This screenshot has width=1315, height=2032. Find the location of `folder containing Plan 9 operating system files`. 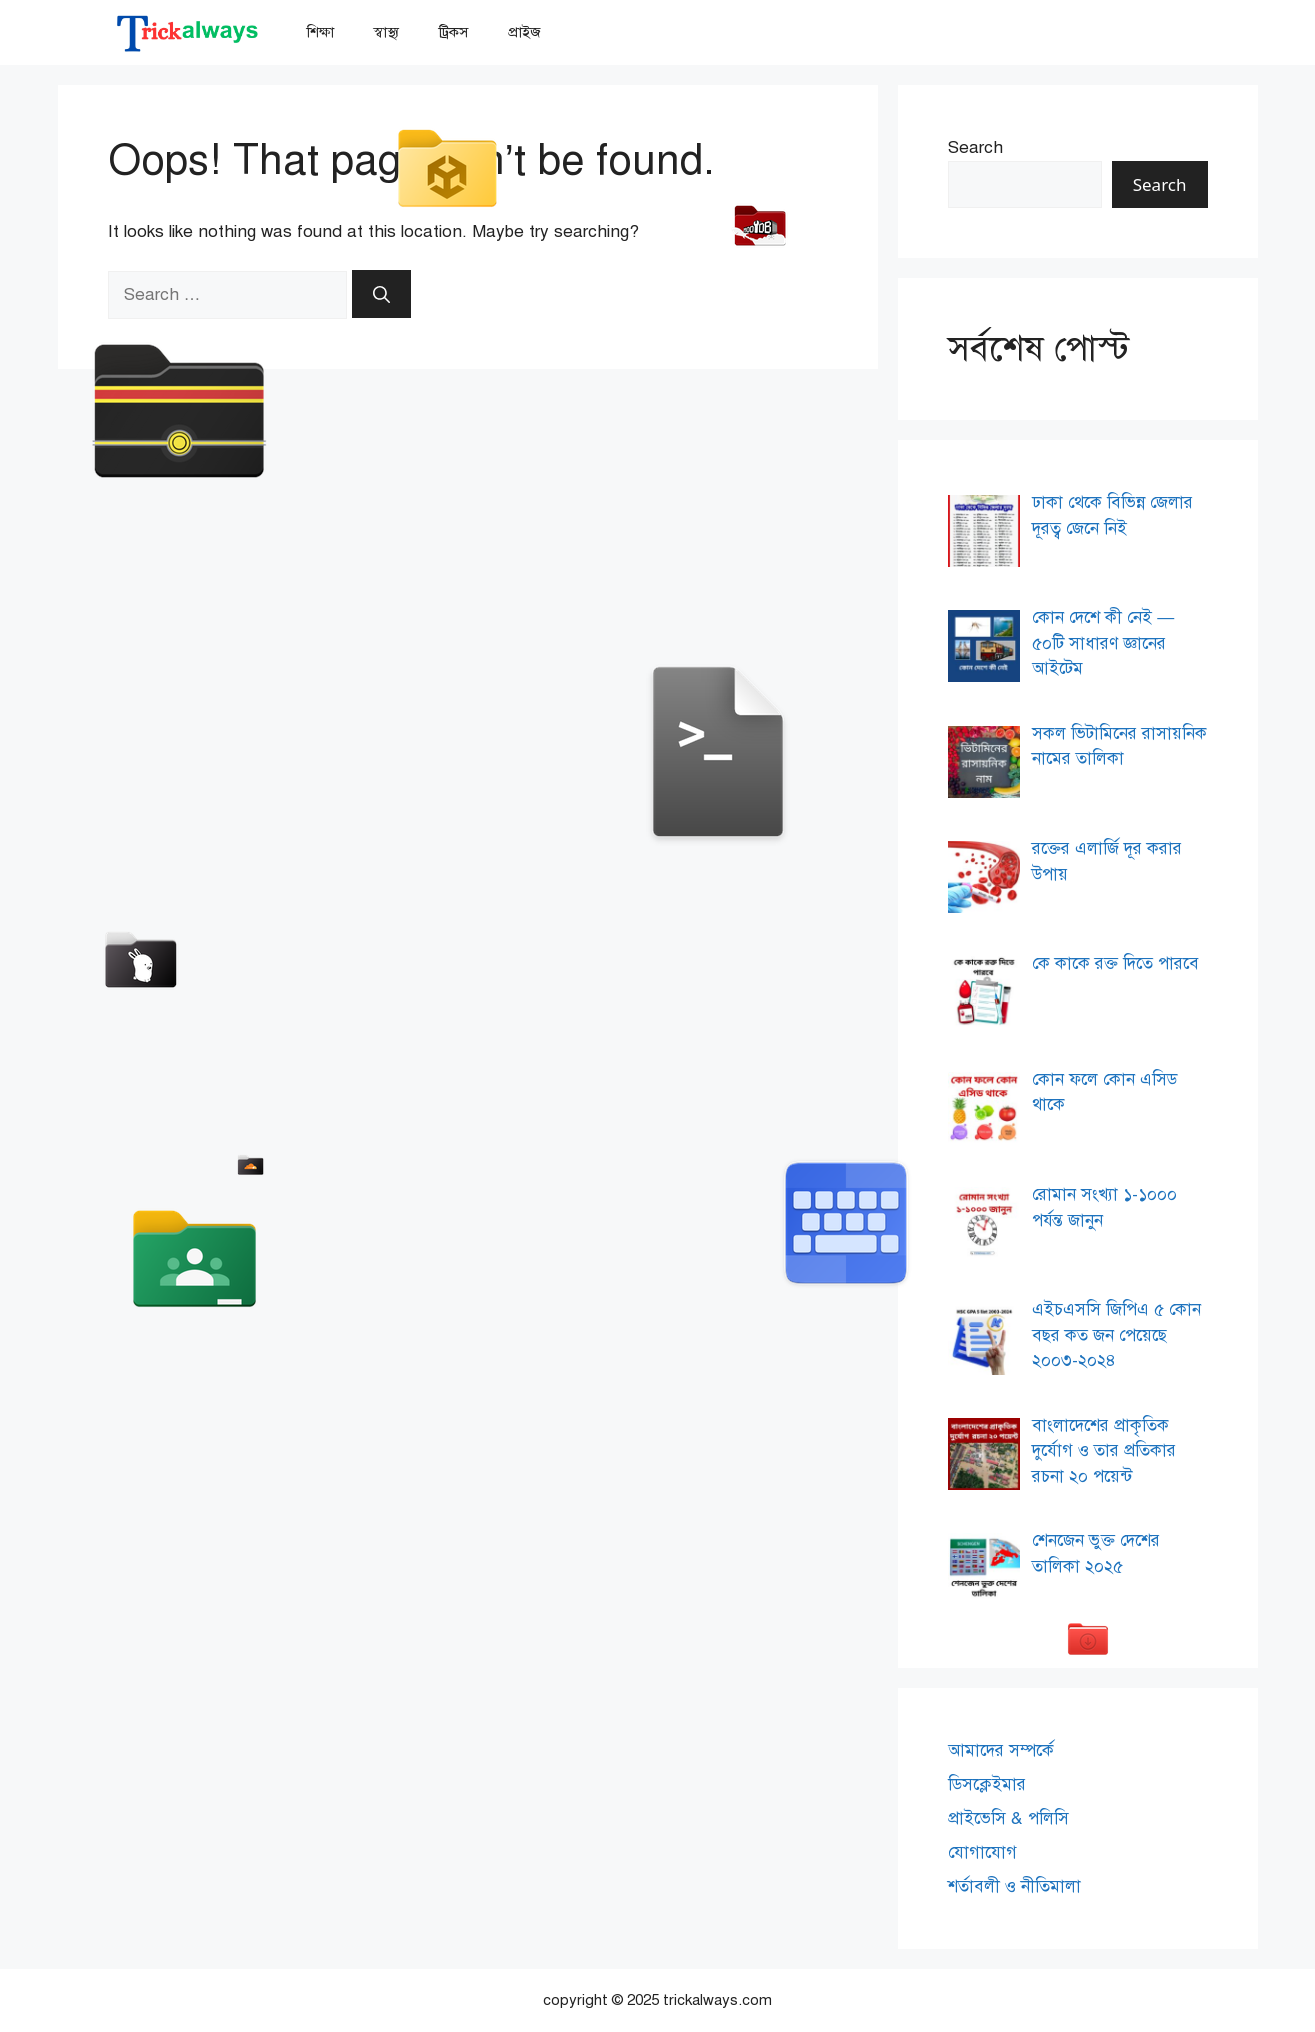

folder containing Plan 9 operating system files is located at coordinates (140, 961).